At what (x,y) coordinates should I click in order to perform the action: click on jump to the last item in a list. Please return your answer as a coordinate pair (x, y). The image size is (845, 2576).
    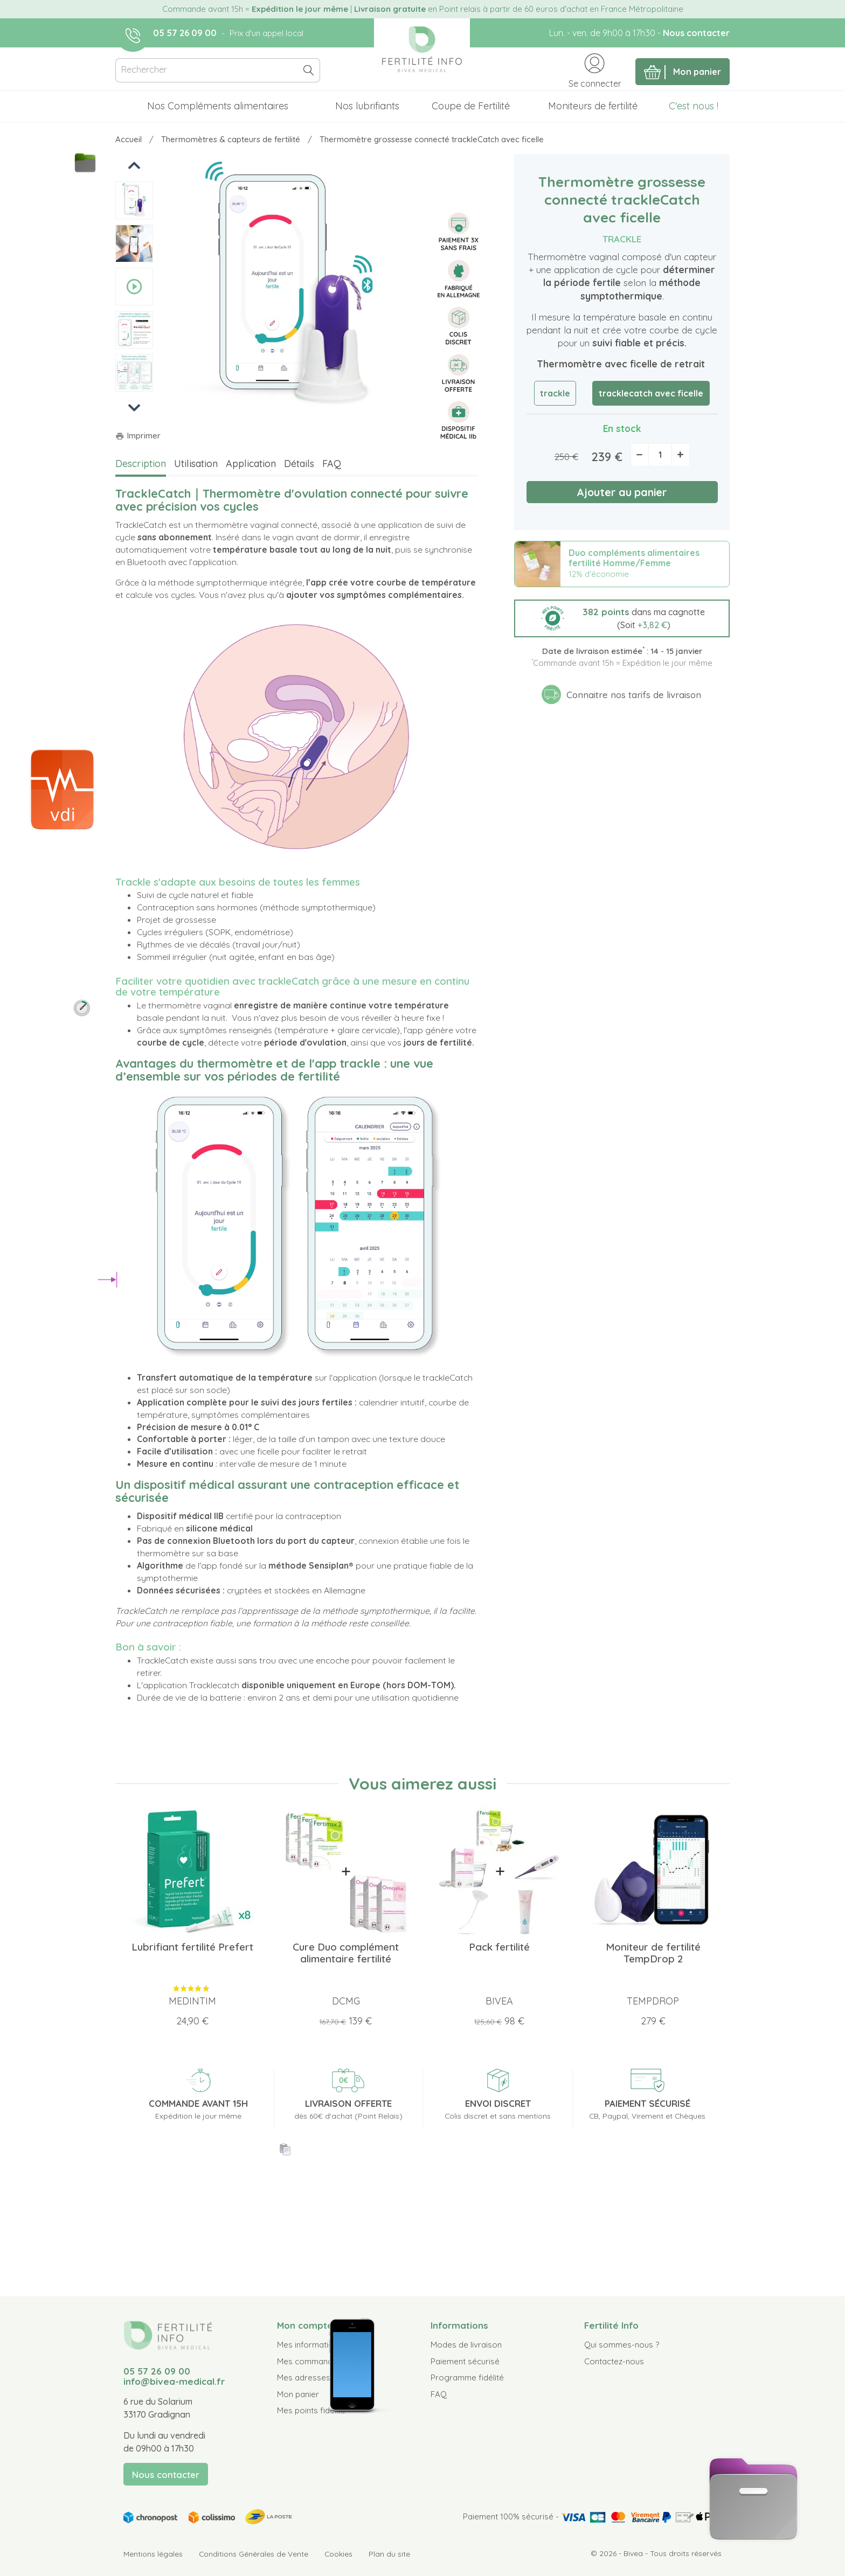
    Looking at the image, I should click on (107, 1279).